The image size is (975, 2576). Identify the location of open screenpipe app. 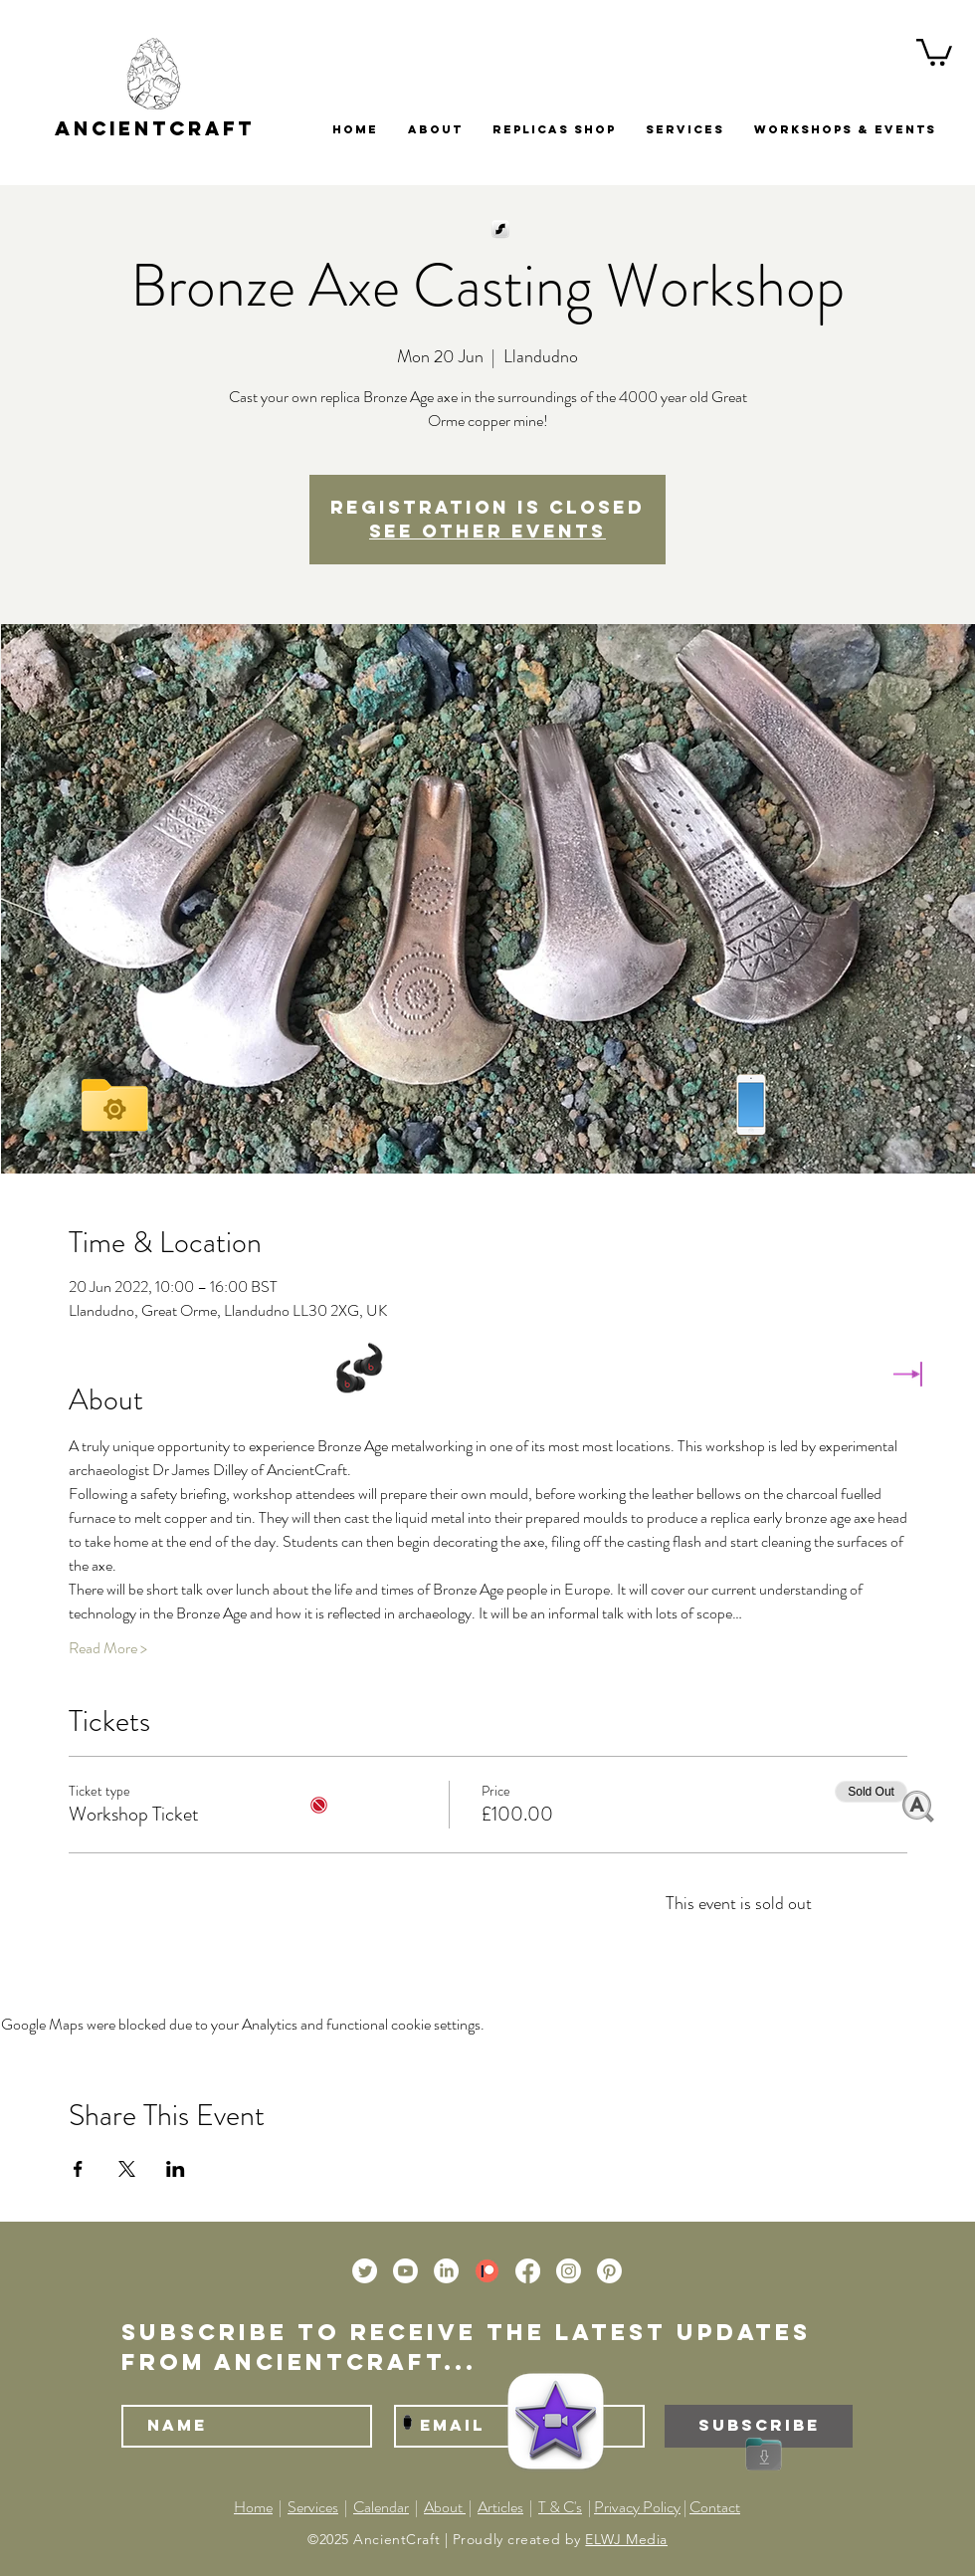
(500, 229).